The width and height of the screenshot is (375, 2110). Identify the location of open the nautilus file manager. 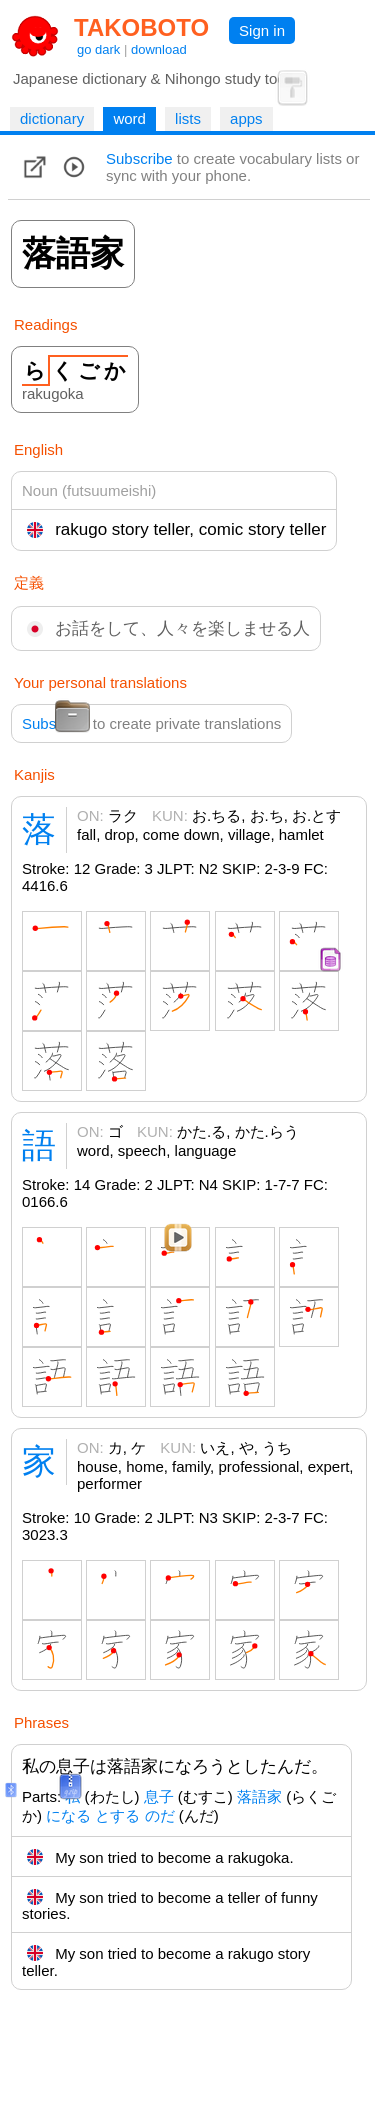
(72, 715).